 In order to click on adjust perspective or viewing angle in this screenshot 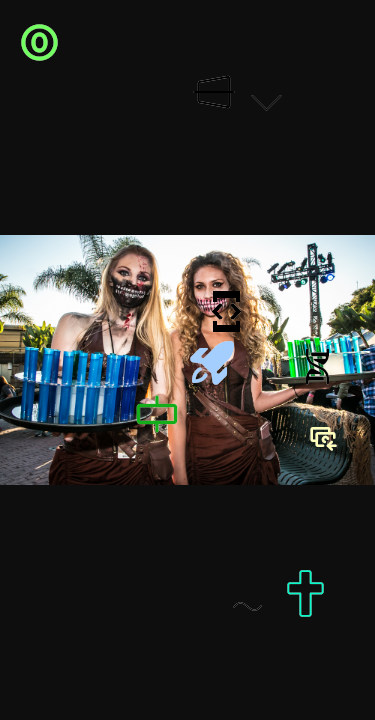, I will do `click(214, 92)`.